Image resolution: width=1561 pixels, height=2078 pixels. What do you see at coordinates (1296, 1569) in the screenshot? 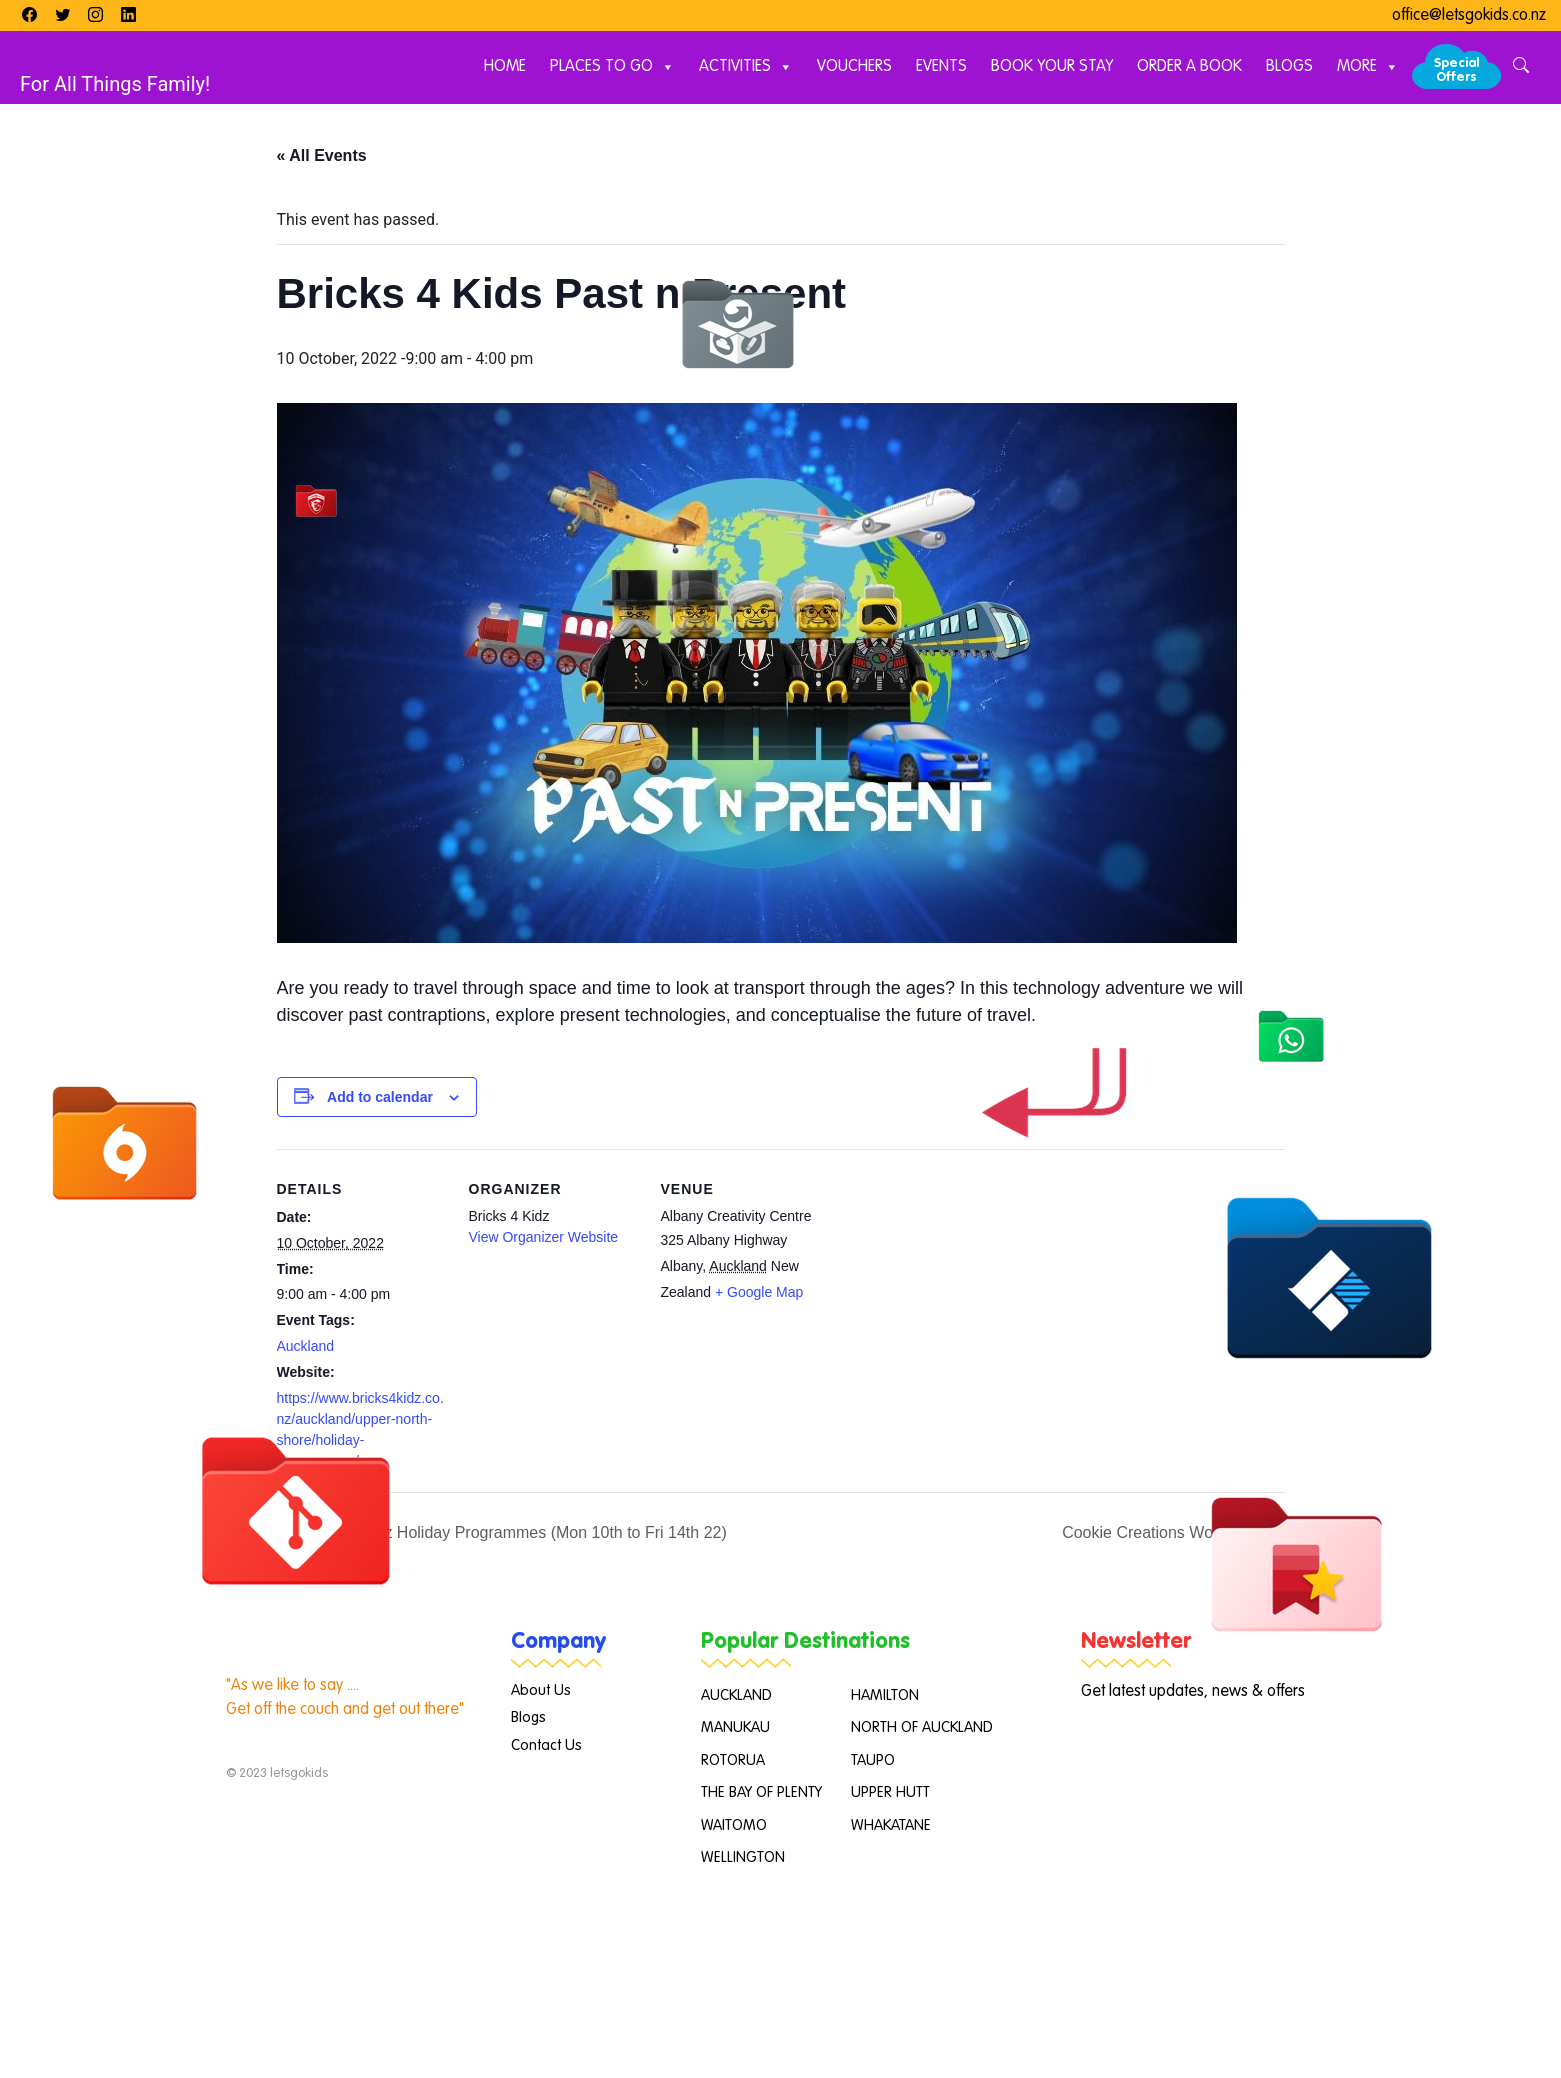
I see `open your bookmarked files folder` at bounding box center [1296, 1569].